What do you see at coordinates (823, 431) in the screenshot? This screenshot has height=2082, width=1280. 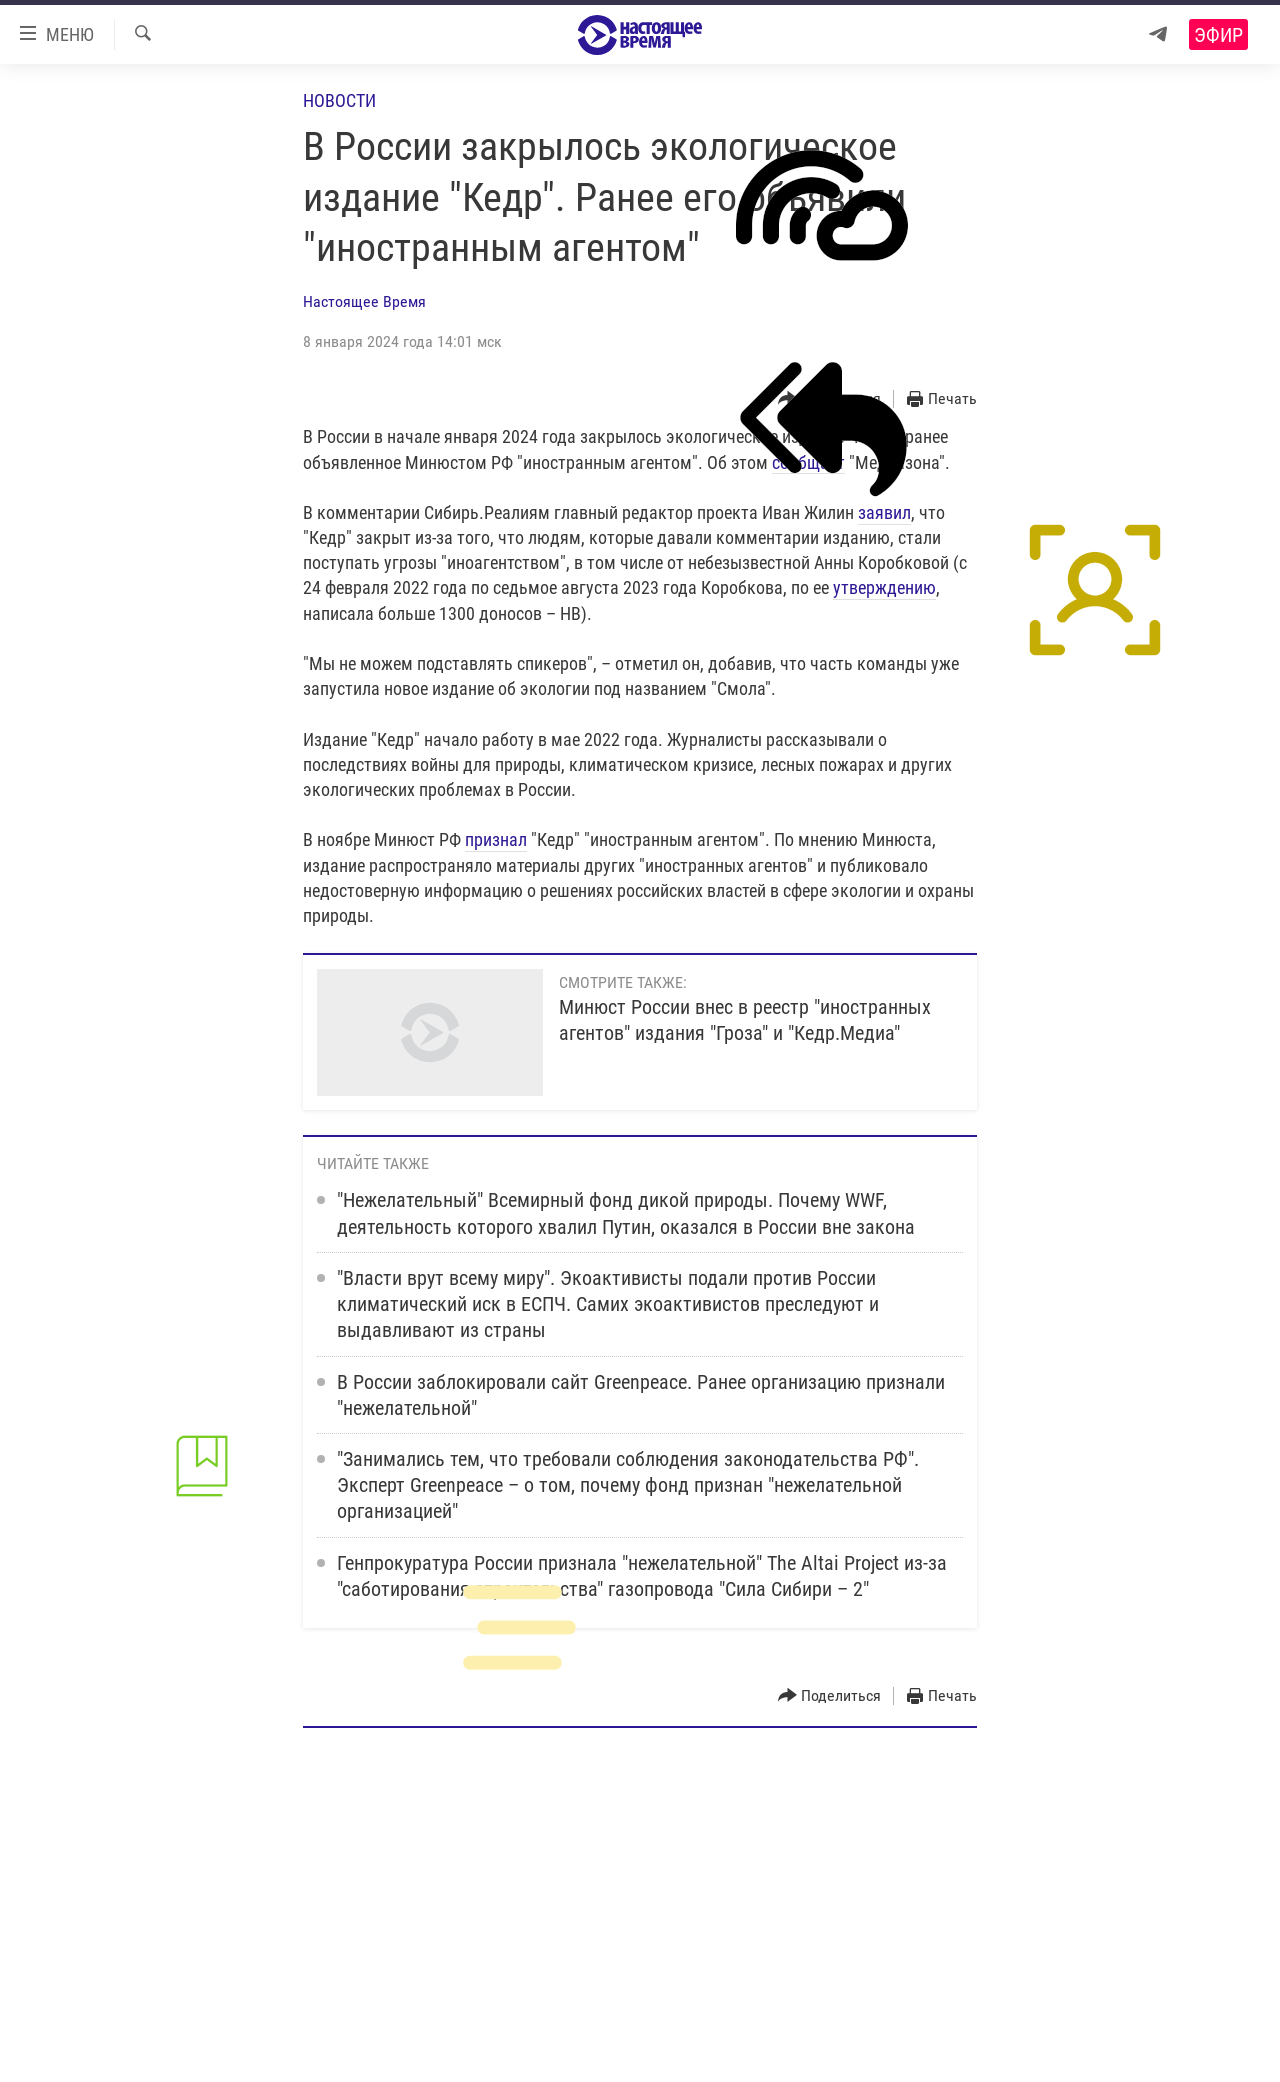 I see `reply to all recipients` at bounding box center [823, 431].